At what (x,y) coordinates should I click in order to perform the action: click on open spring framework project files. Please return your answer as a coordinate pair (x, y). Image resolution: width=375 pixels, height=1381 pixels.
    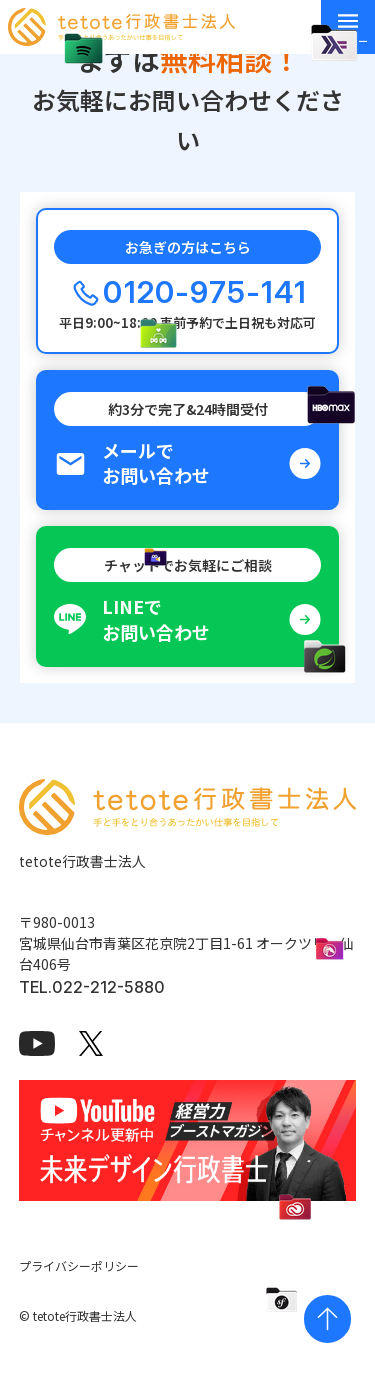
    Looking at the image, I should click on (324, 657).